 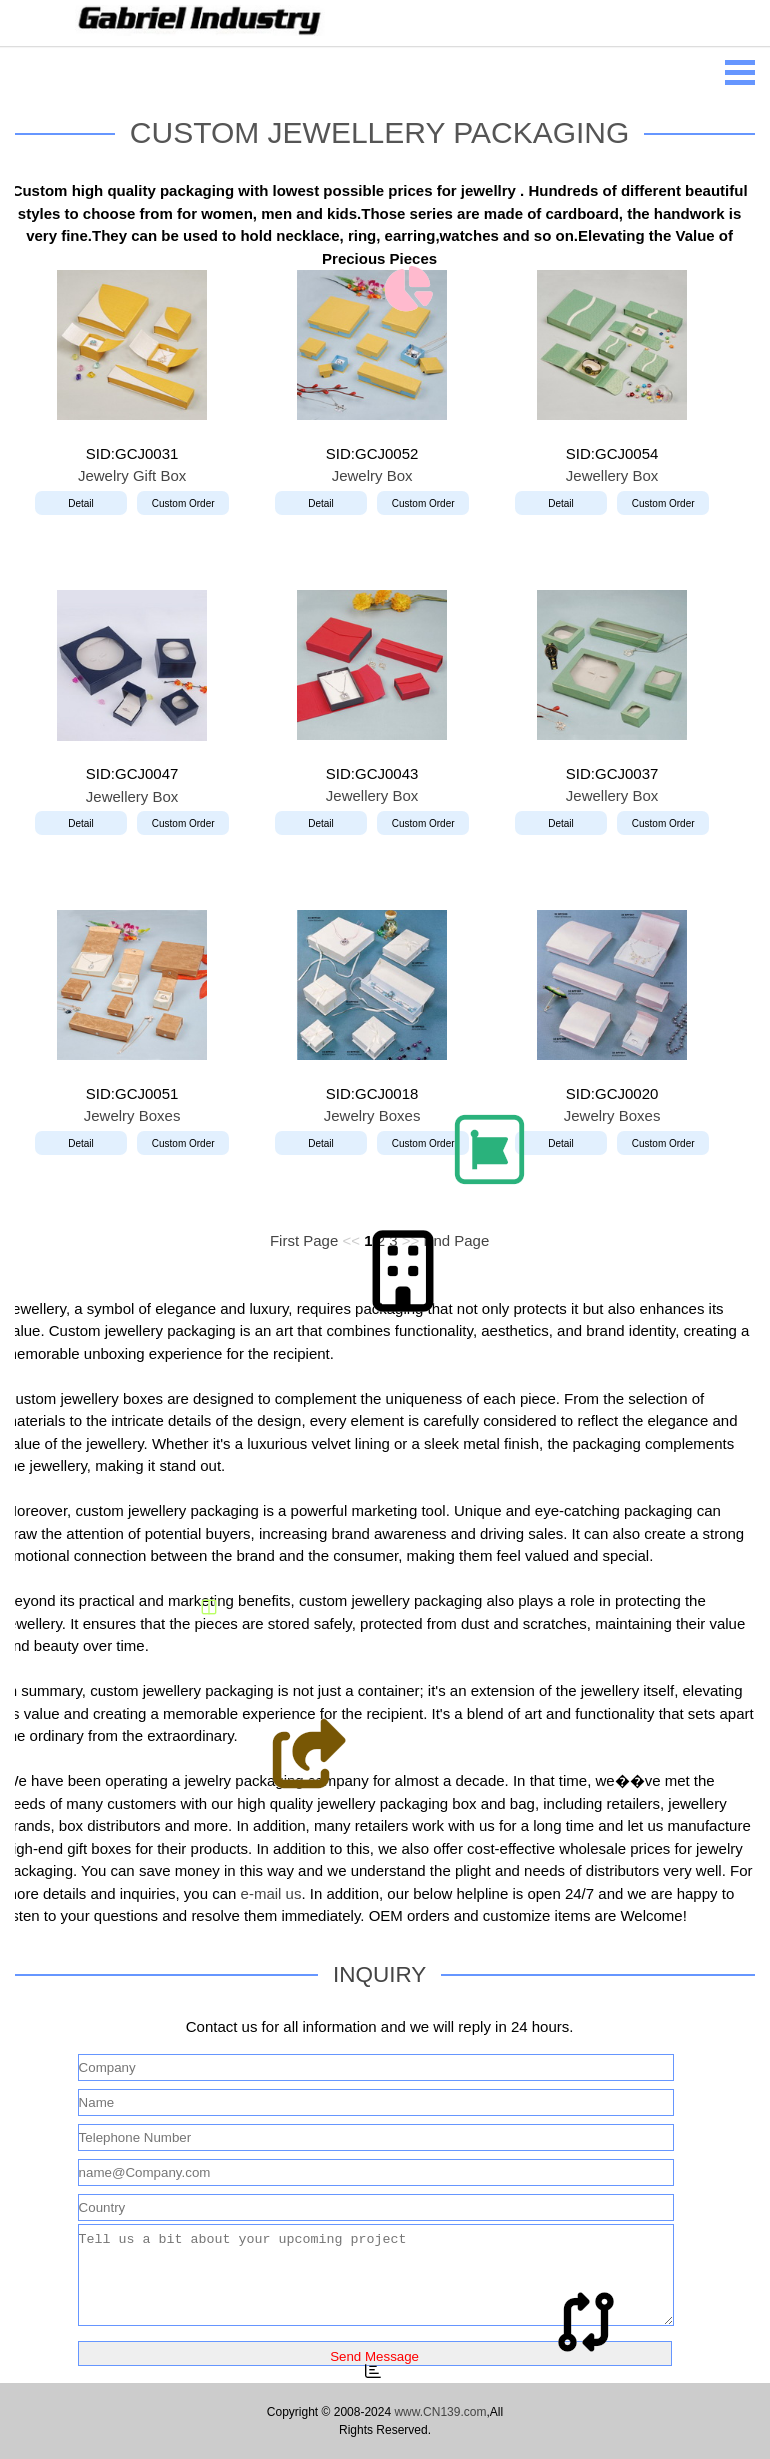 What do you see at coordinates (209, 1607) in the screenshot?
I see `switch to two-column layout` at bounding box center [209, 1607].